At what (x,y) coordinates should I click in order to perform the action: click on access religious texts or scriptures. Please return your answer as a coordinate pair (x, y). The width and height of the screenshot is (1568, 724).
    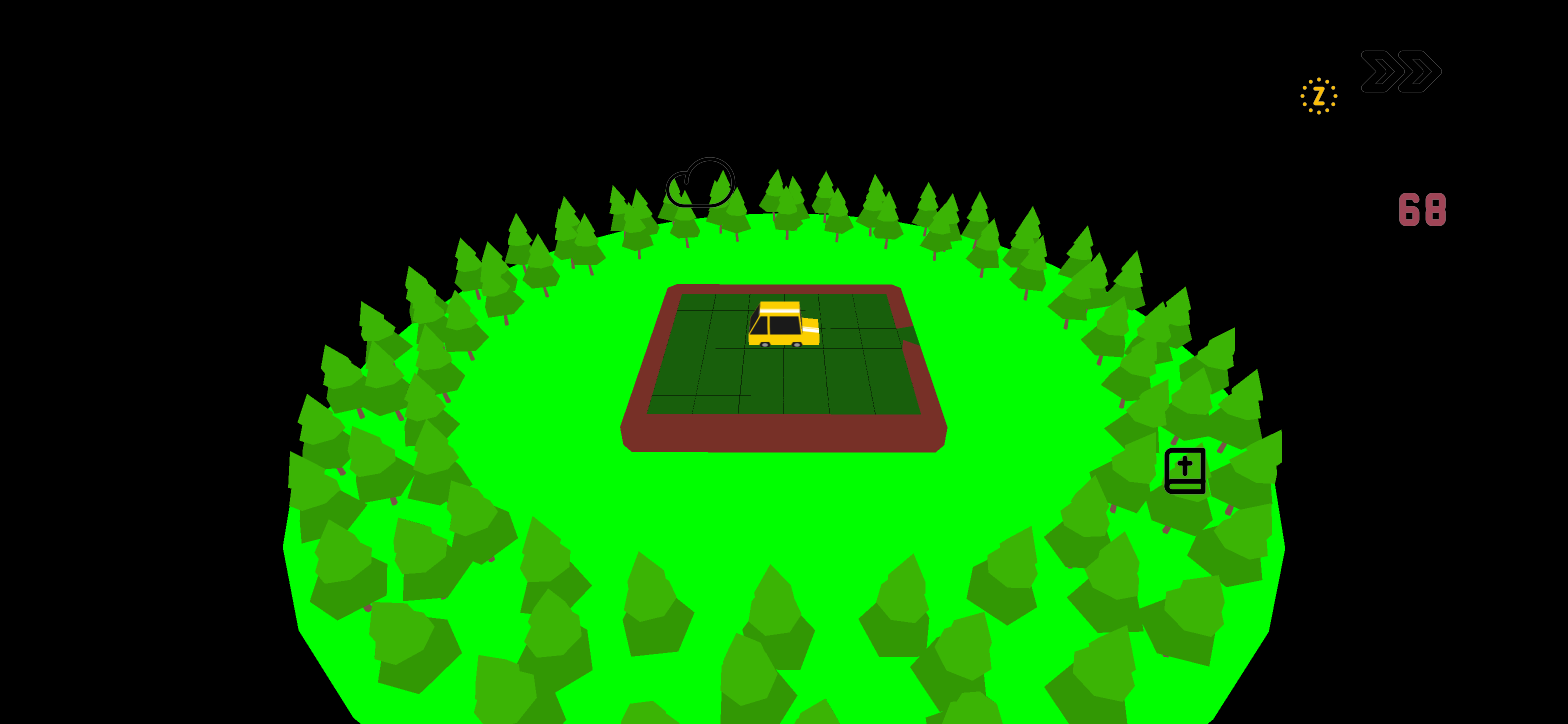
    Looking at the image, I should click on (1185, 471).